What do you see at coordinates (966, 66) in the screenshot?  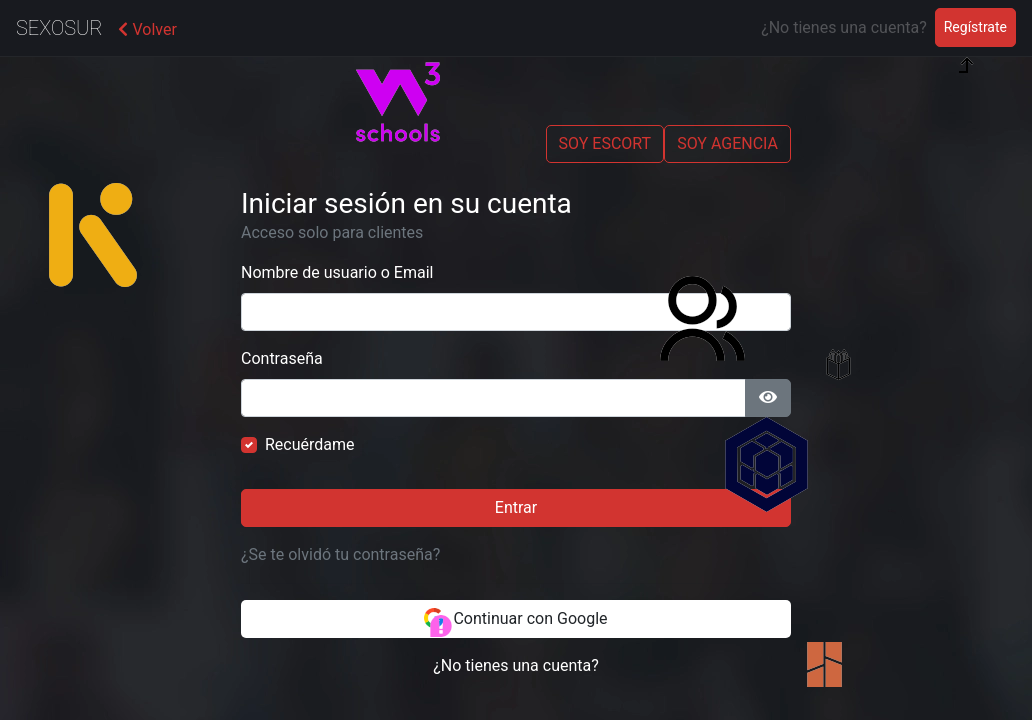 I see `turn right then continue forward` at bounding box center [966, 66].